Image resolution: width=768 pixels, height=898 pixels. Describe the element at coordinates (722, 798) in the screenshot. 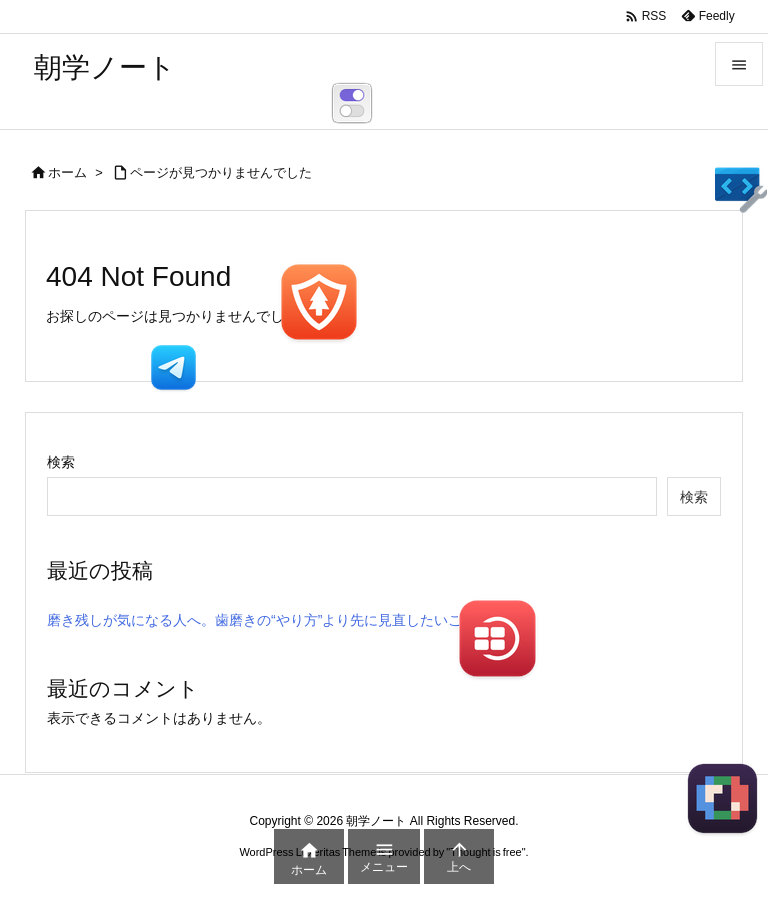

I see `open pixelorama pixel art editor` at that location.